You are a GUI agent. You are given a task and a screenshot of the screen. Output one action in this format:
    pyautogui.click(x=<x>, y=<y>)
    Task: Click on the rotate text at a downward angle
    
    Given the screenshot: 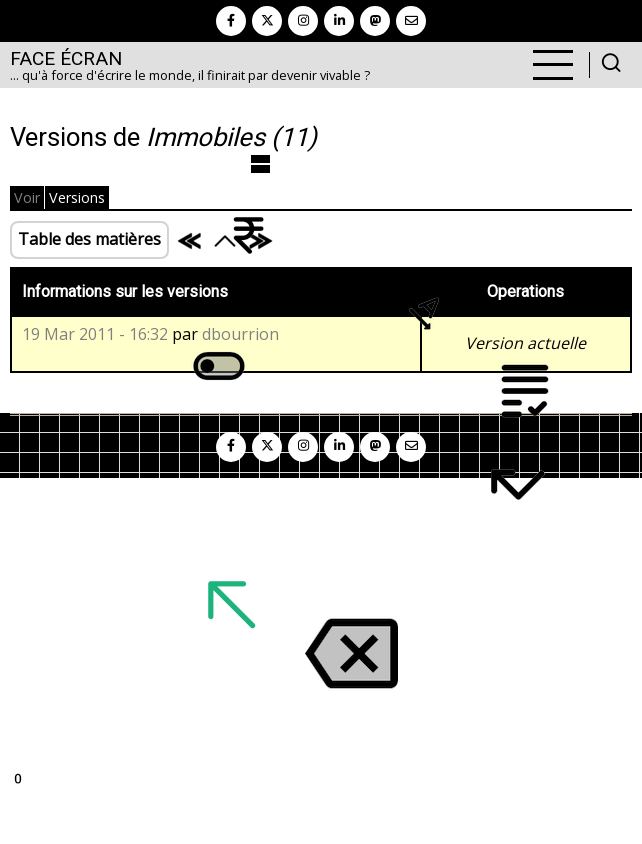 What is the action you would take?
    pyautogui.click(x=425, y=313)
    